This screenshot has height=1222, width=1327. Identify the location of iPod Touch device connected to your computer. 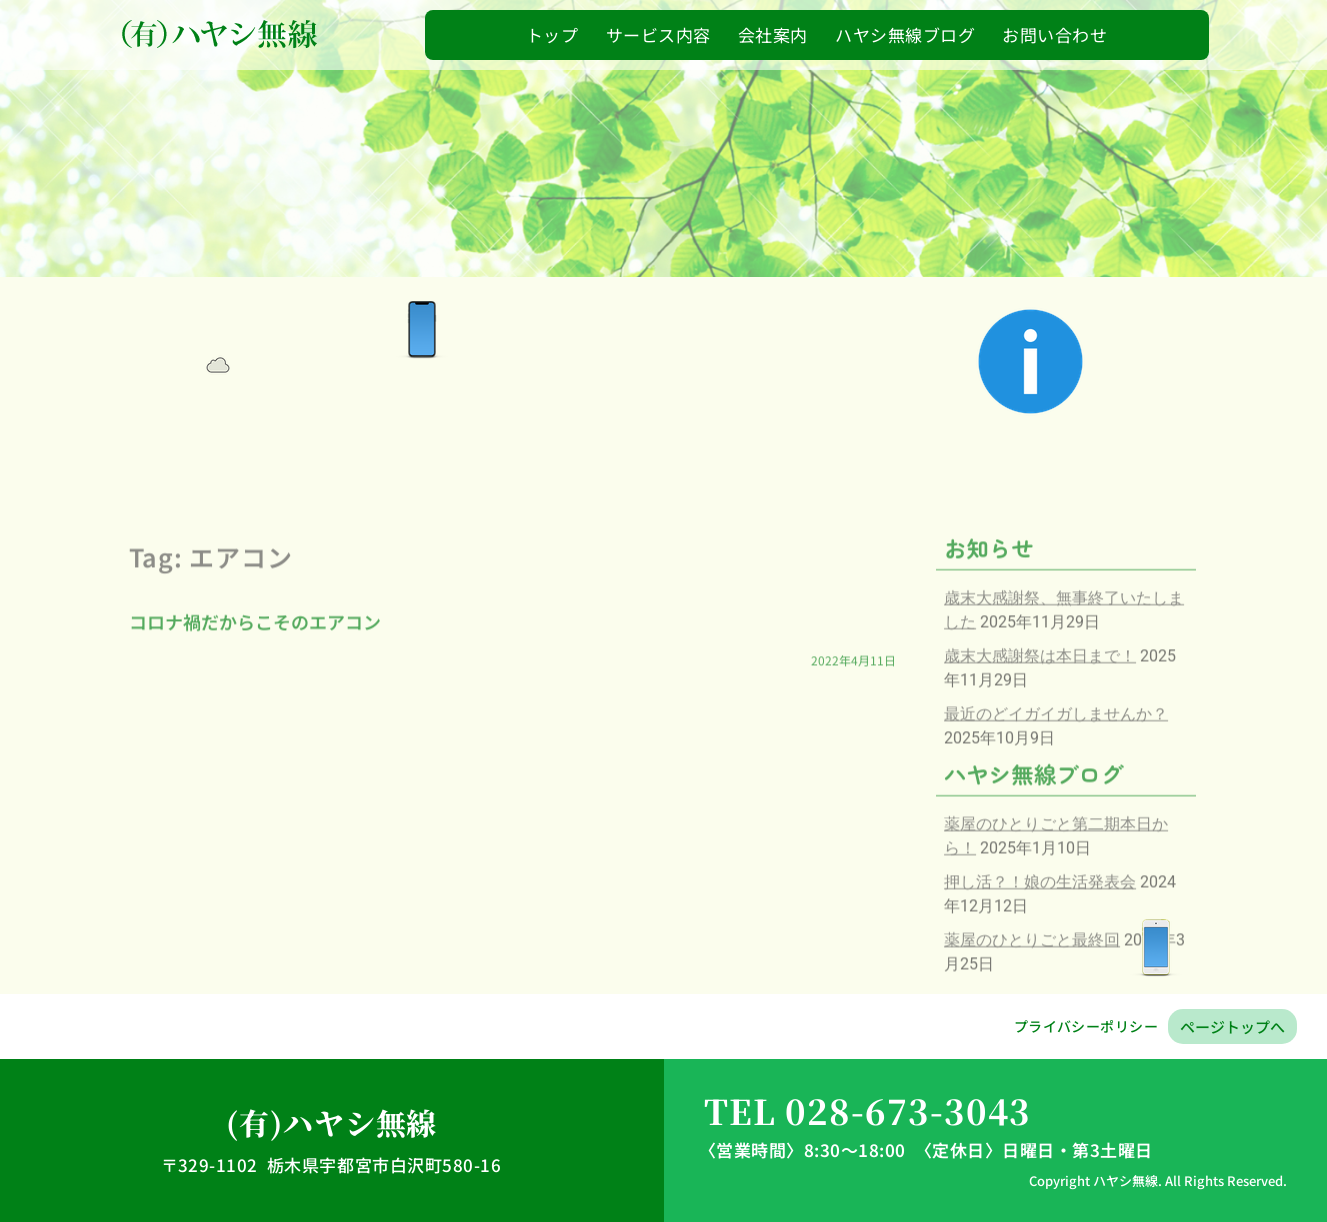
(1156, 948).